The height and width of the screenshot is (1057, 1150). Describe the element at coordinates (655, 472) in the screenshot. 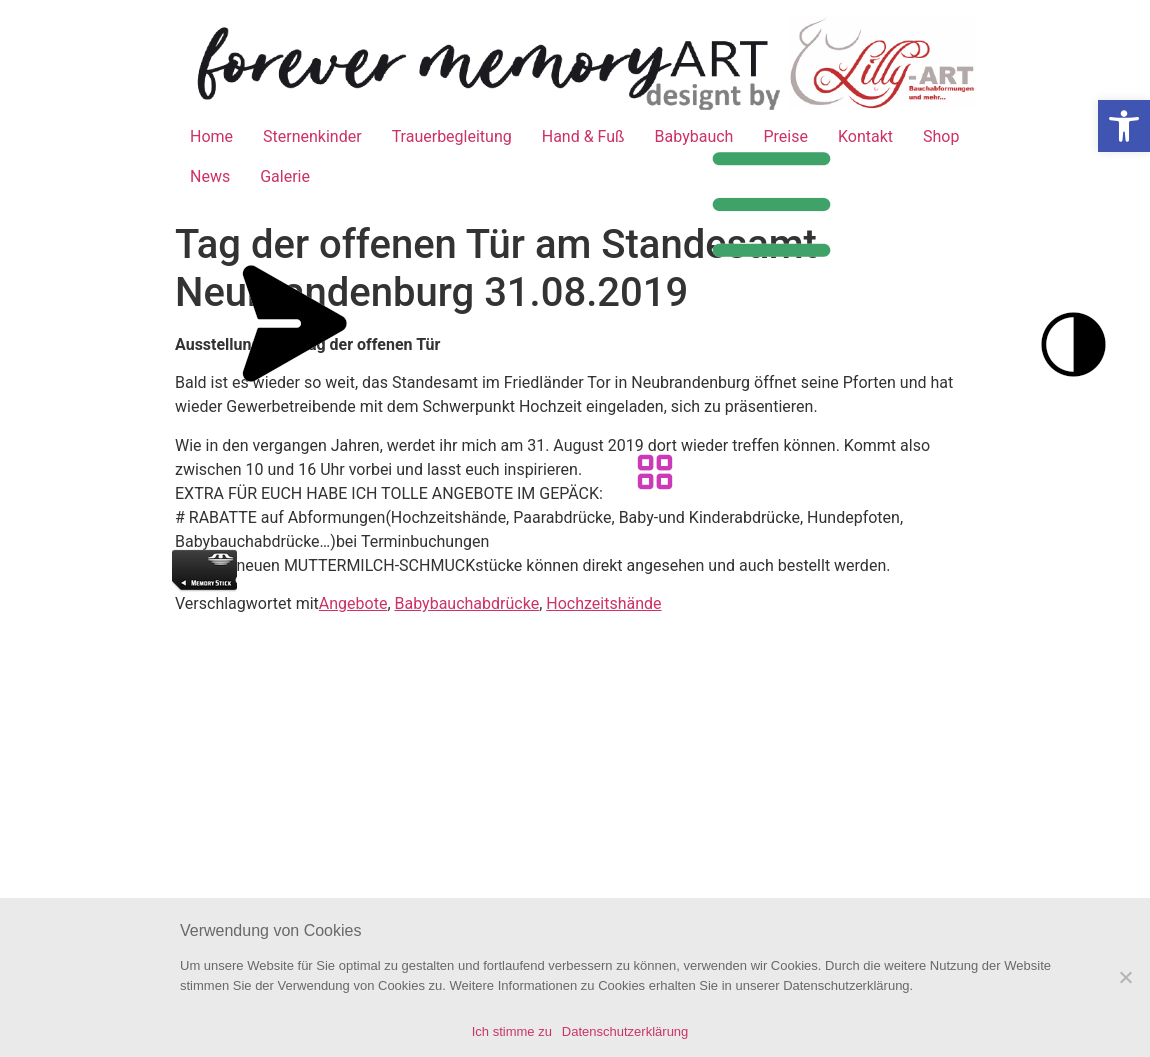

I see `open app grid or launcher` at that location.